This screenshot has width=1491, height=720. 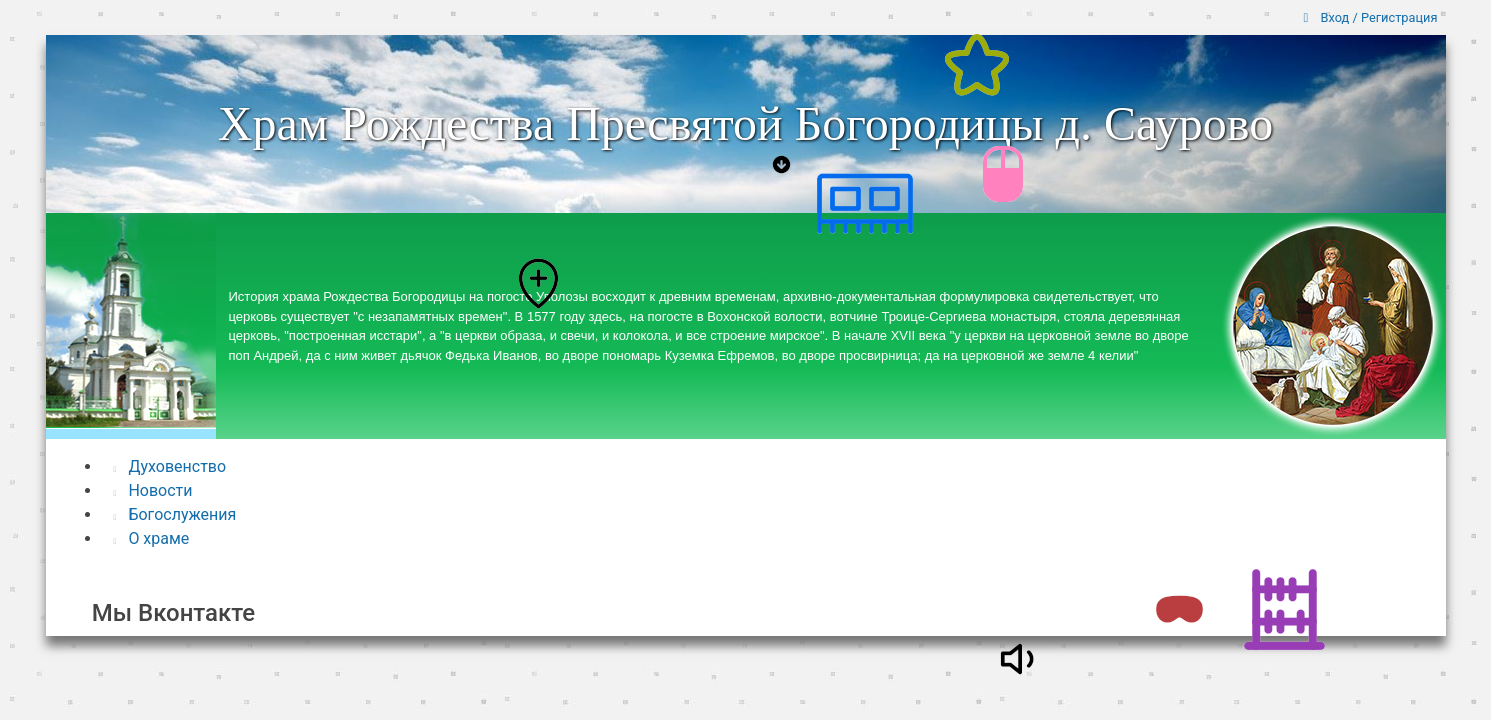 I want to click on add a new location pin, so click(x=538, y=283).